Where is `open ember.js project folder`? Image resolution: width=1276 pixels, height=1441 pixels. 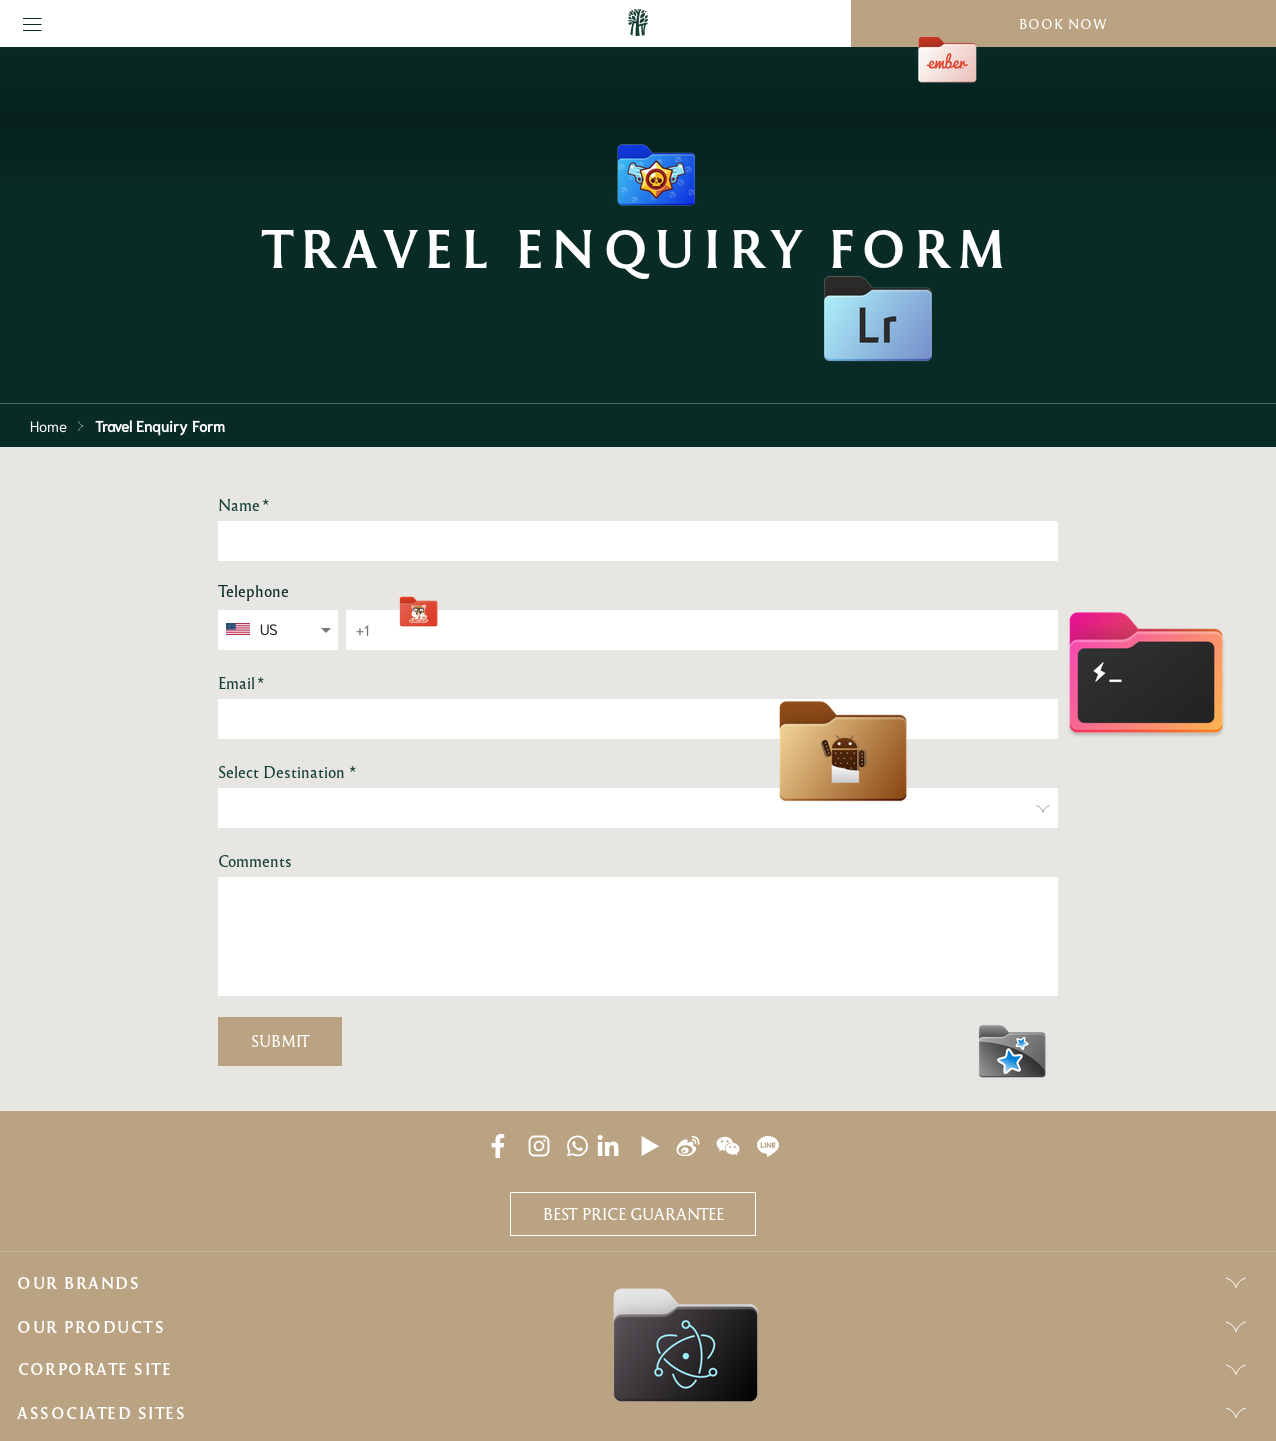
open ember.js project folder is located at coordinates (947, 61).